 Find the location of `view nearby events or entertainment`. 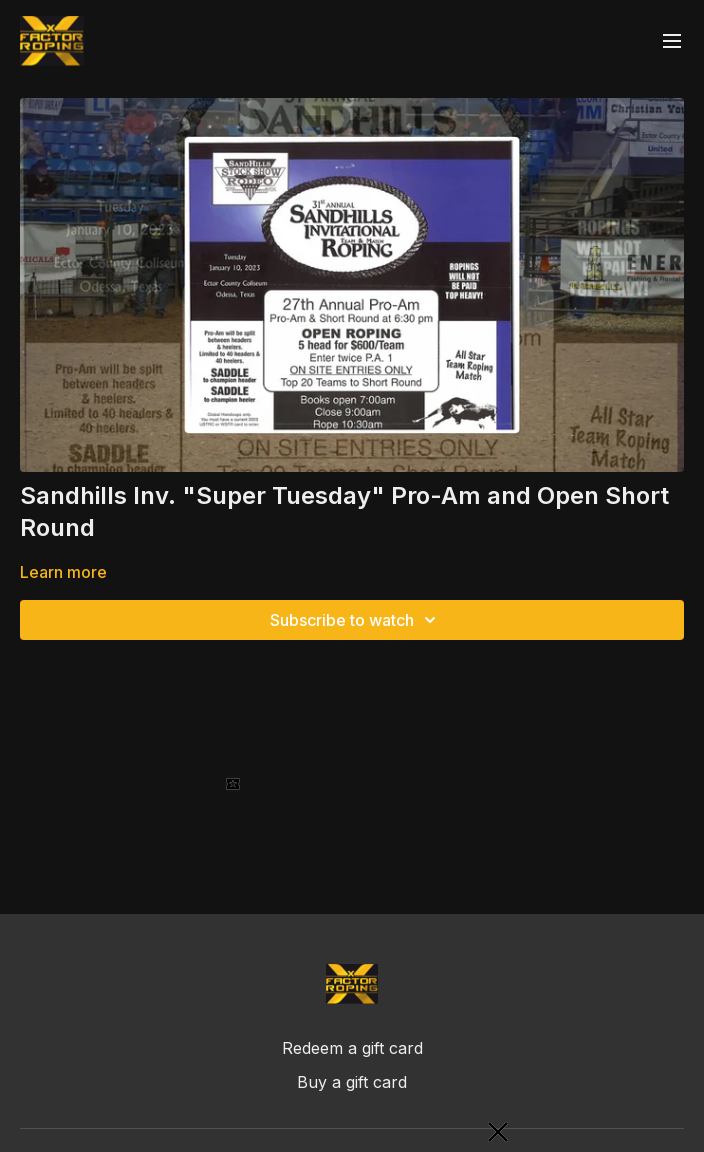

view nearby events or entertainment is located at coordinates (233, 784).